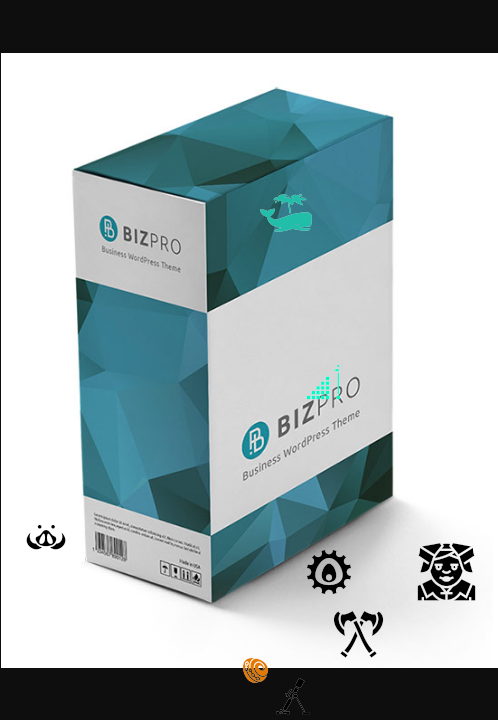 The width and height of the screenshot is (498, 720). Describe the element at coordinates (358, 634) in the screenshot. I see `access combat or battle features` at that location.